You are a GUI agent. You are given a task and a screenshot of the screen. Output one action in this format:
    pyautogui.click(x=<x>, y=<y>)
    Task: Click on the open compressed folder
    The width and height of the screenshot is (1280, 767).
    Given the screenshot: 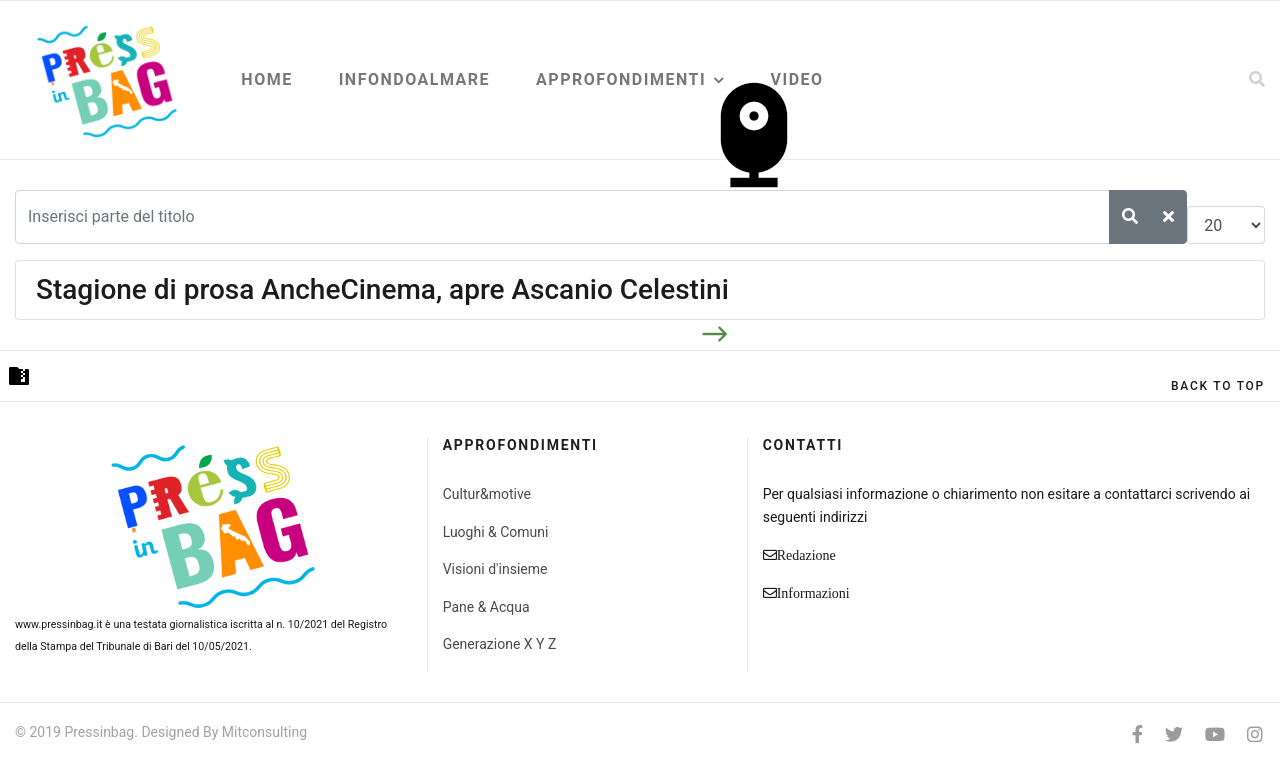 What is the action you would take?
    pyautogui.click(x=19, y=376)
    